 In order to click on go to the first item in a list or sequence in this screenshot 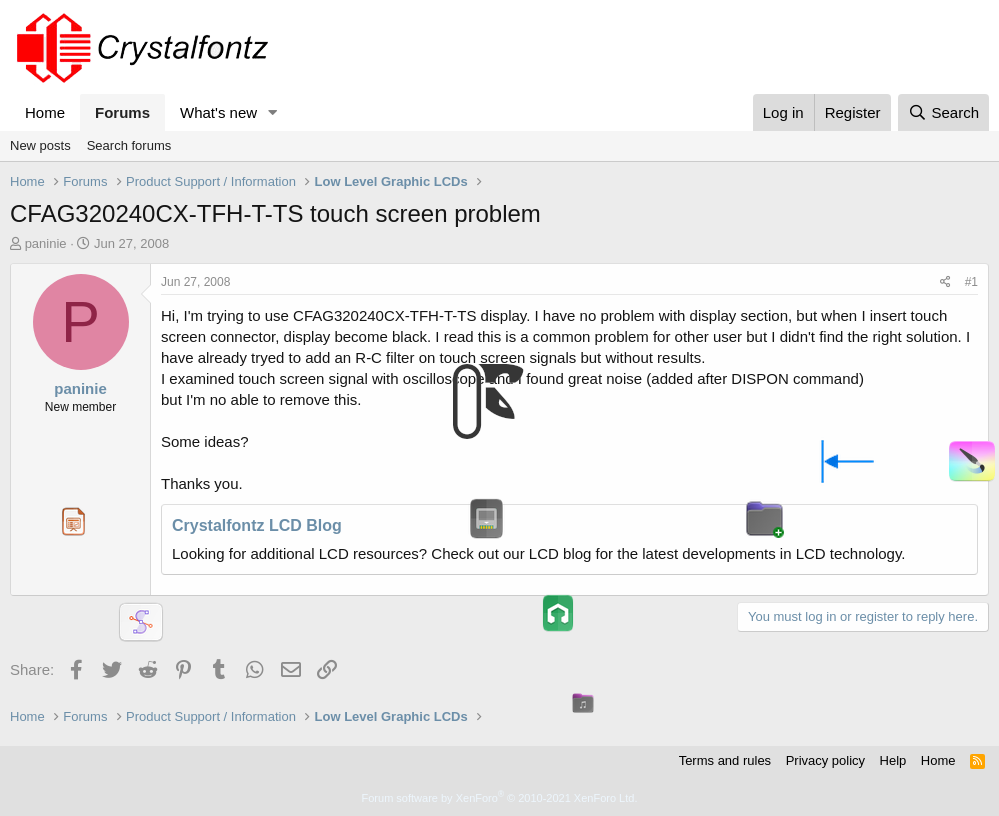, I will do `click(847, 461)`.